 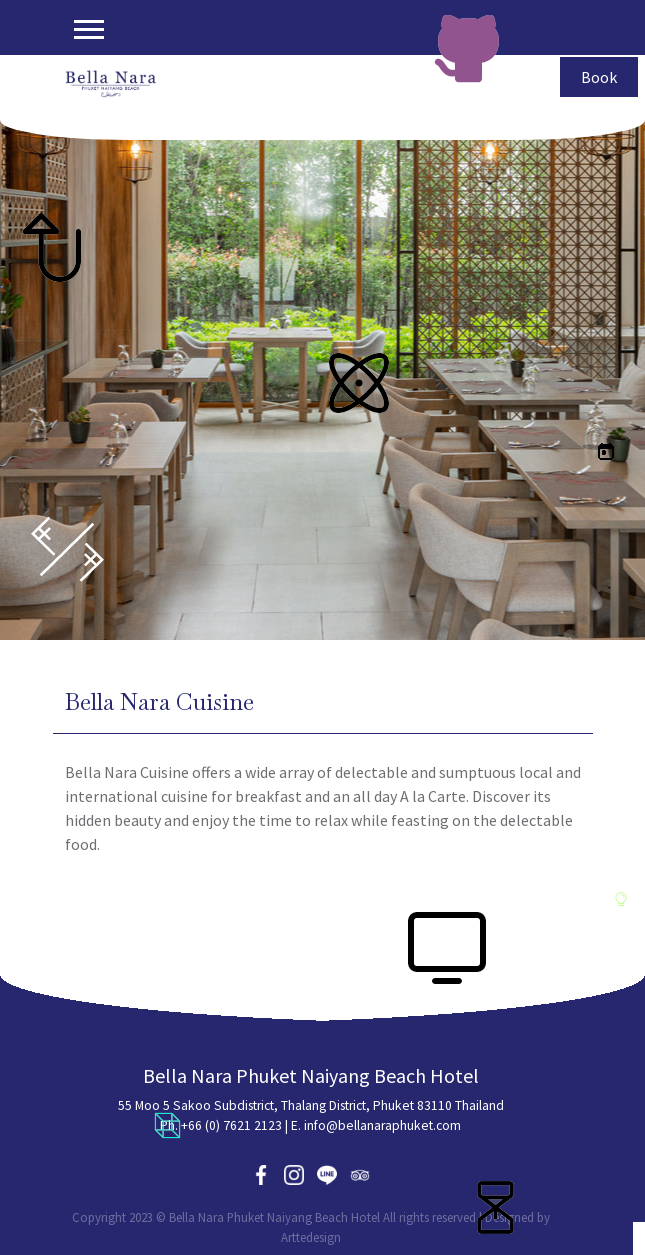 What do you see at coordinates (167, 1125) in the screenshot?
I see `view 3D model or object` at bounding box center [167, 1125].